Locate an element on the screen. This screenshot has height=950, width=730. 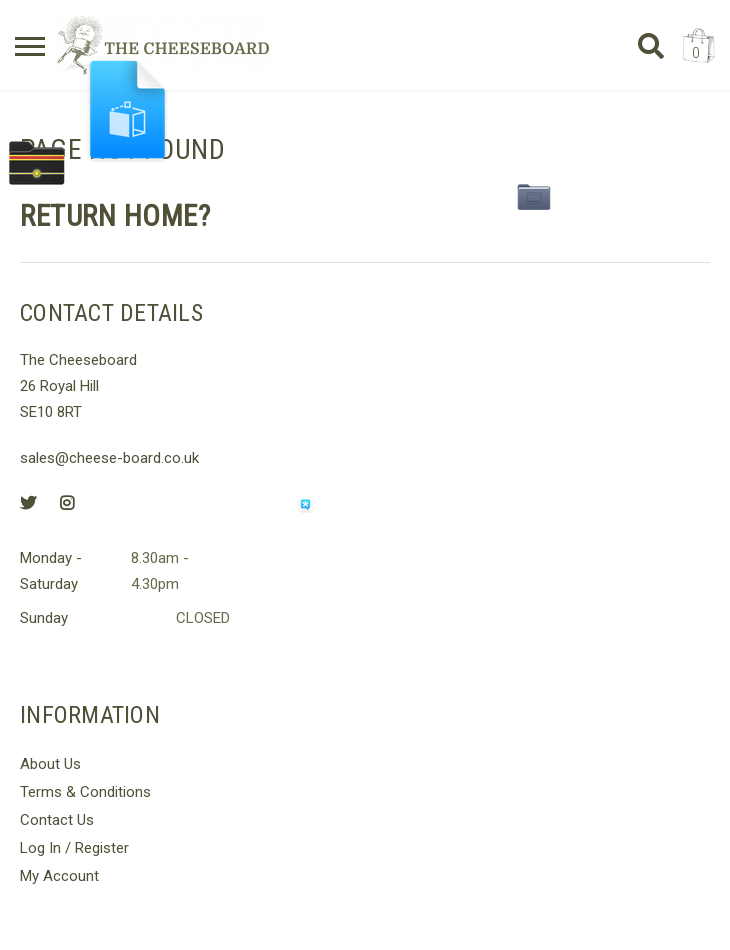
open TIM (QQ office/business messenger) is located at coordinates (305, 504).